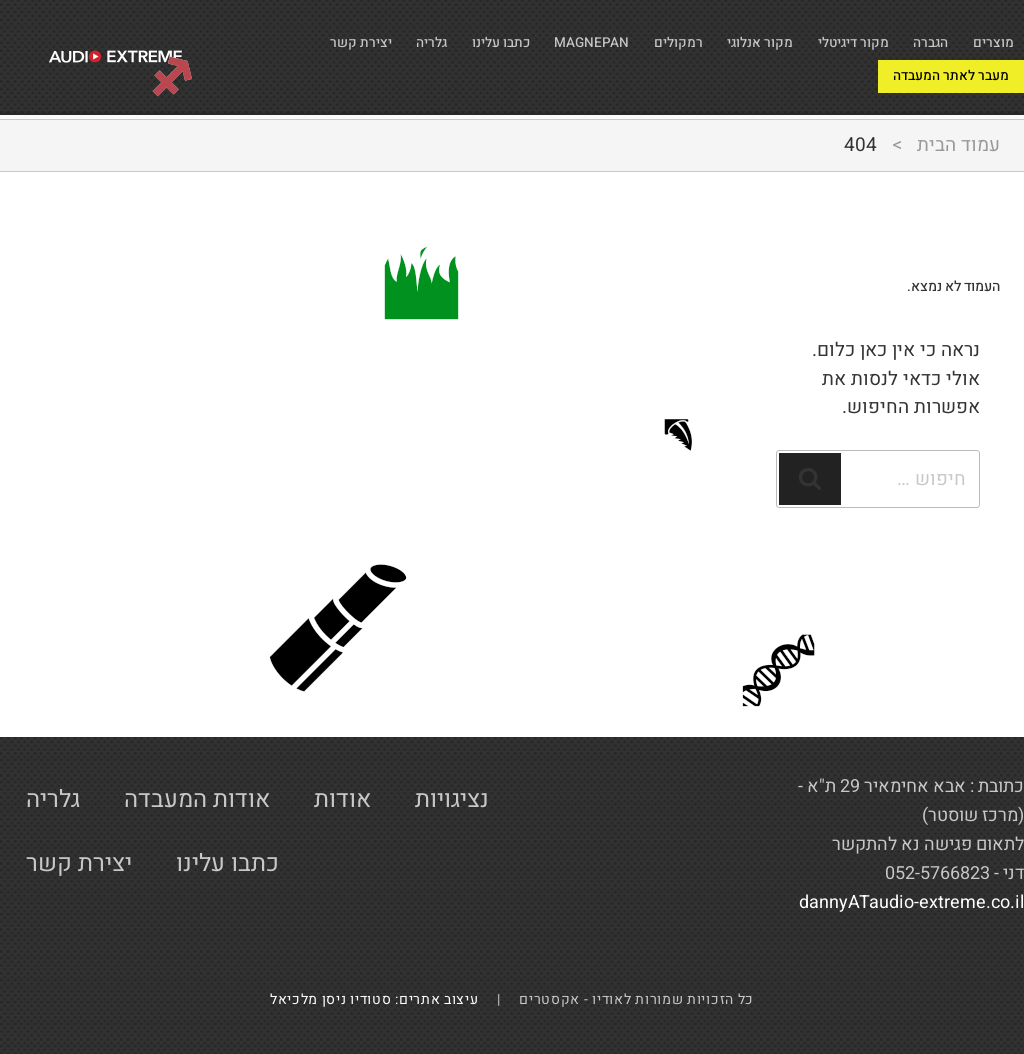  Describe the element at coordinates (172, 76) in the screenshot. I see `view sagittarius zodiac sign` at that location.